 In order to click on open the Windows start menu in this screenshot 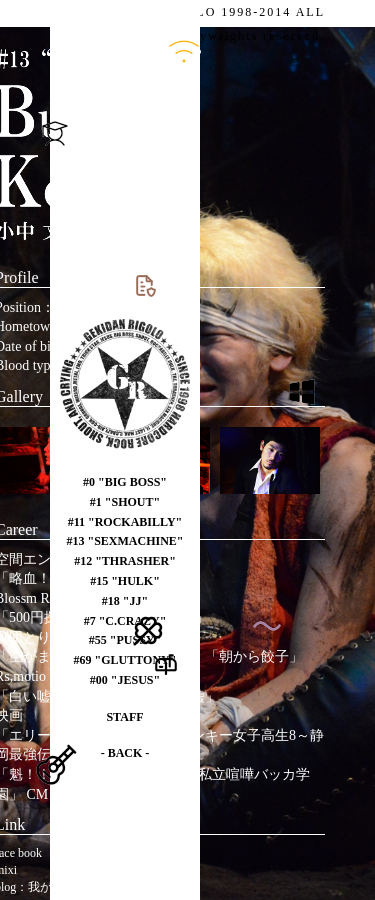, I will do `click(303, 392)`.